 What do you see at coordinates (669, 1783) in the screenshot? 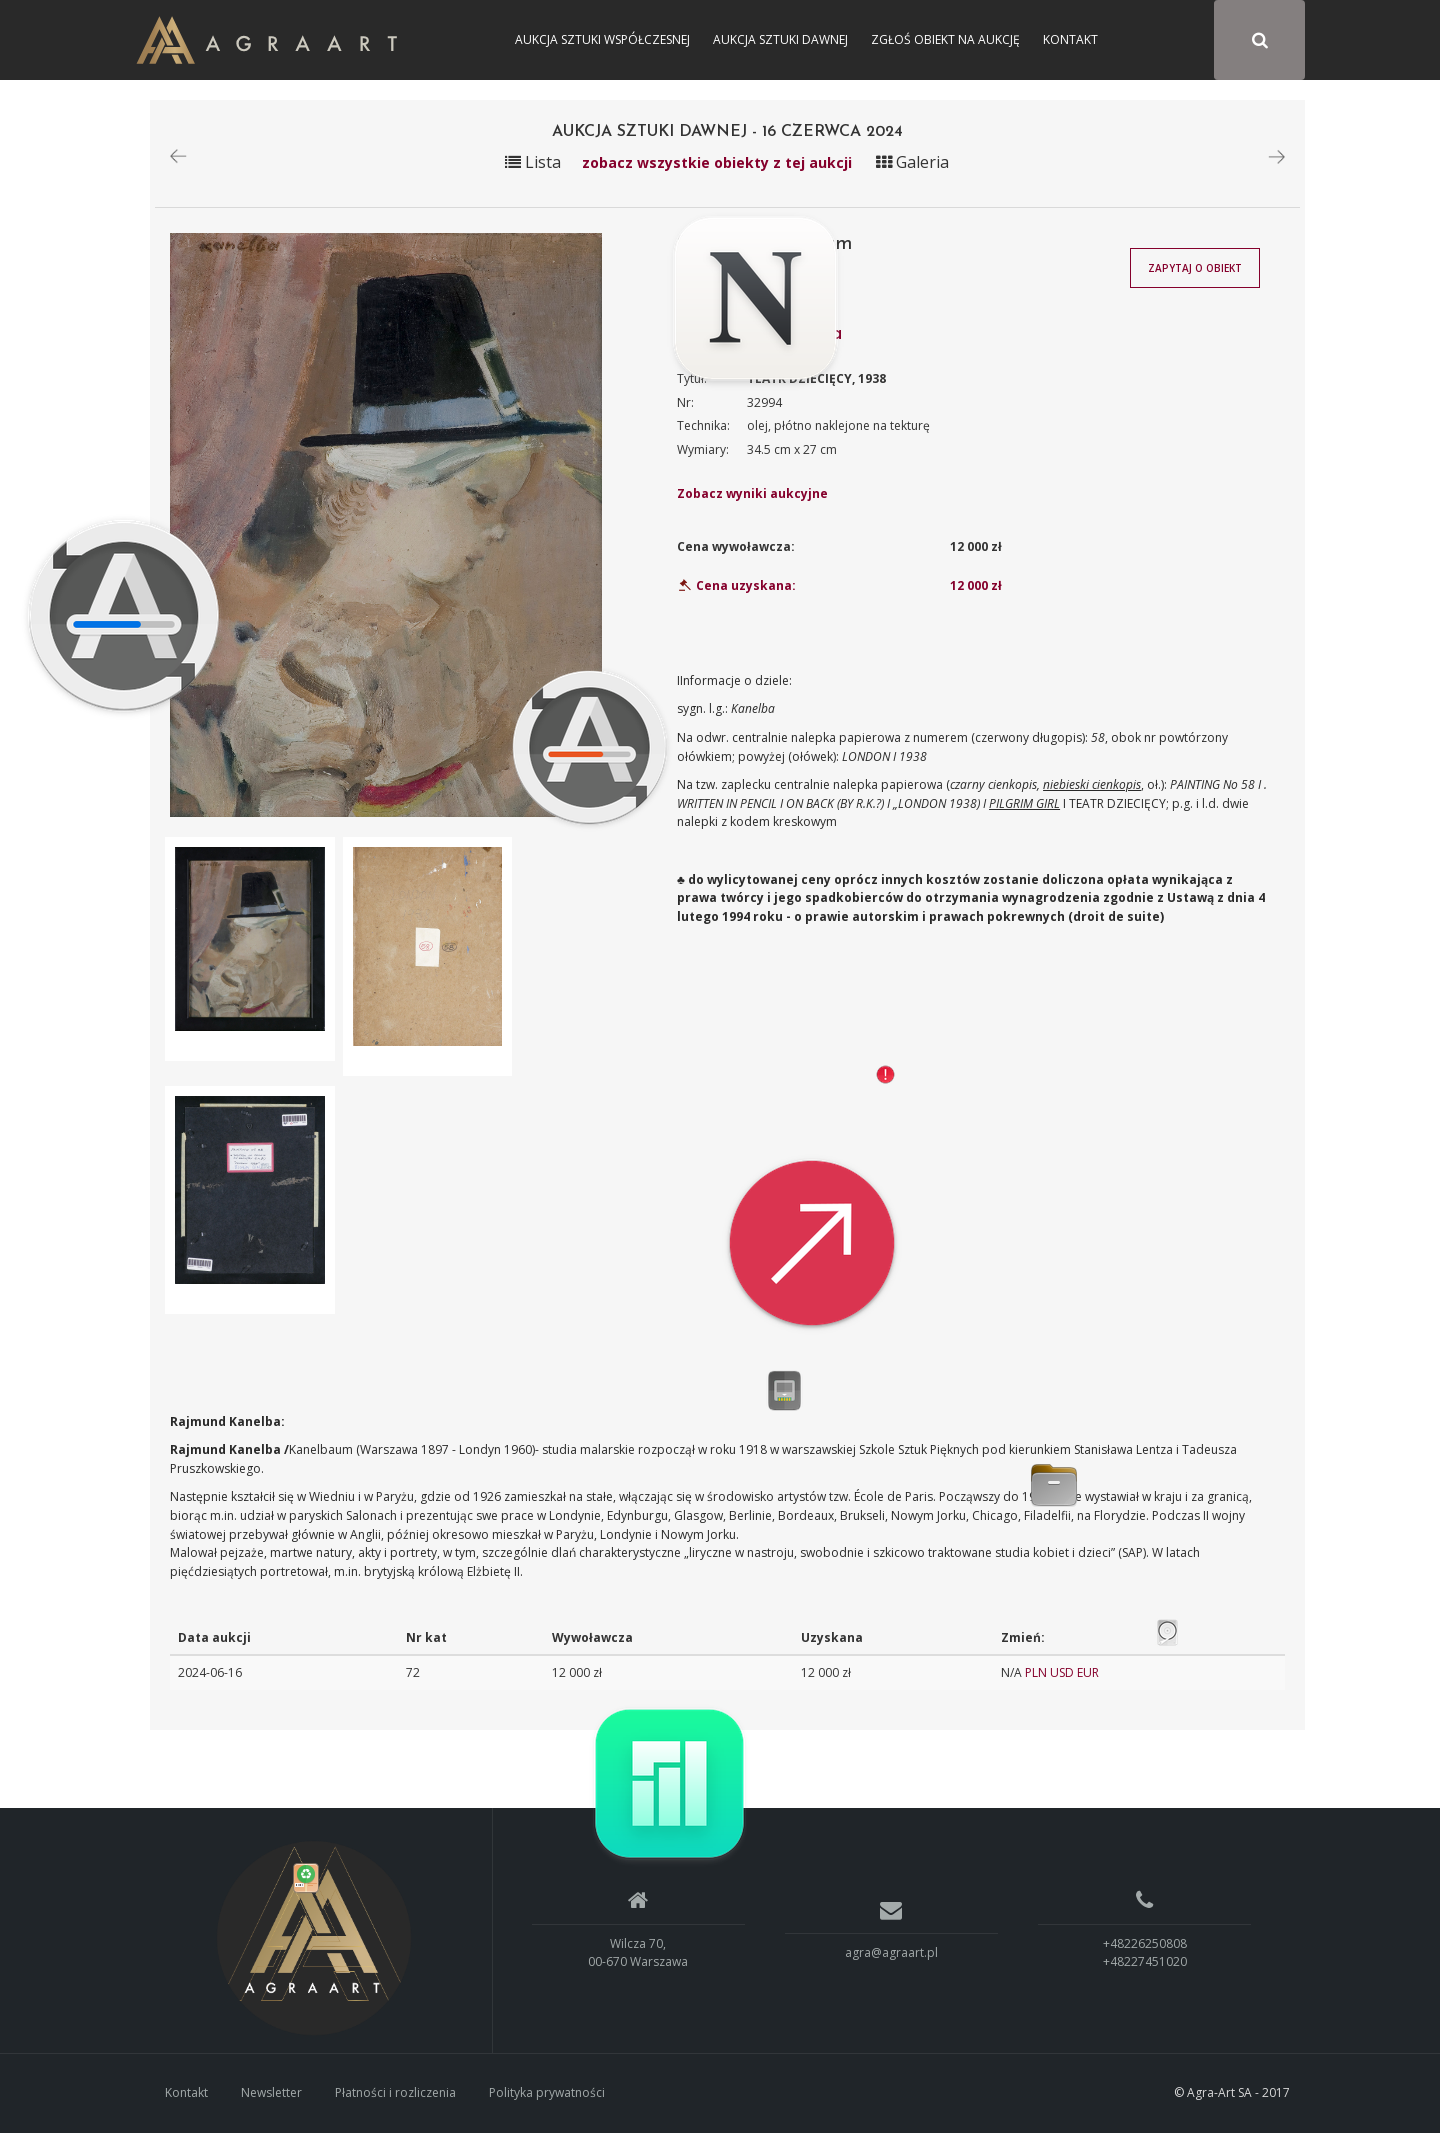
I see `launch manjaro linux application` at bounding box center [669, 1783].